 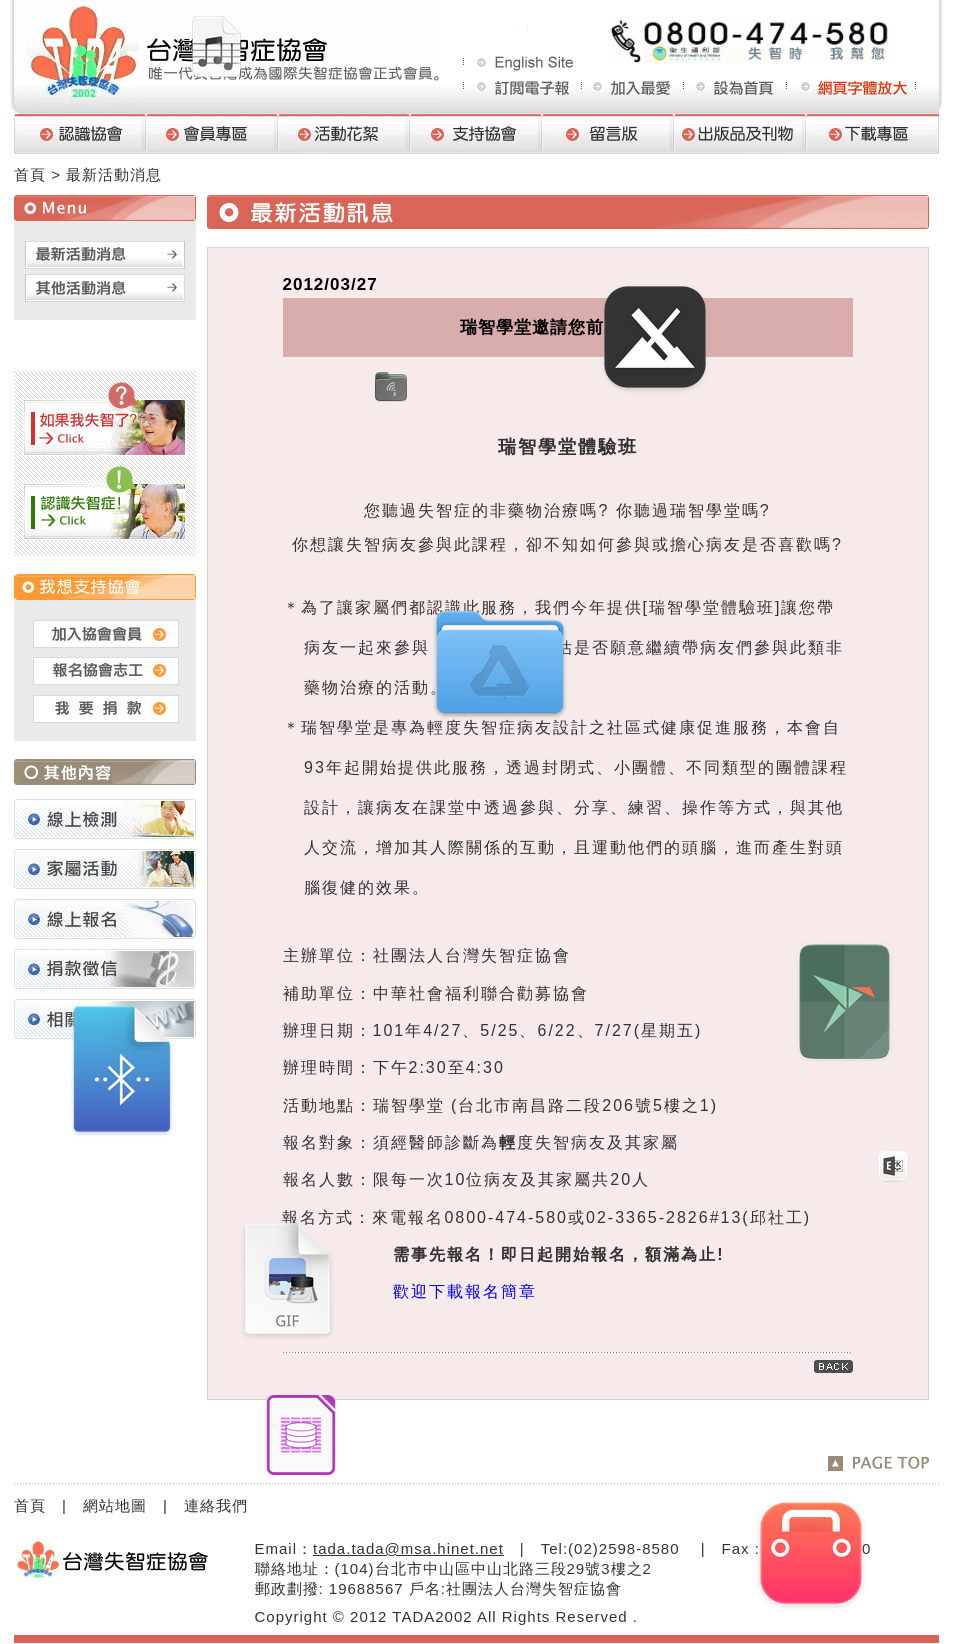 What do you see at coordinates (655, 337) in the screenshot?
I see `launch mx linux application` at bounding box center [655, 337].